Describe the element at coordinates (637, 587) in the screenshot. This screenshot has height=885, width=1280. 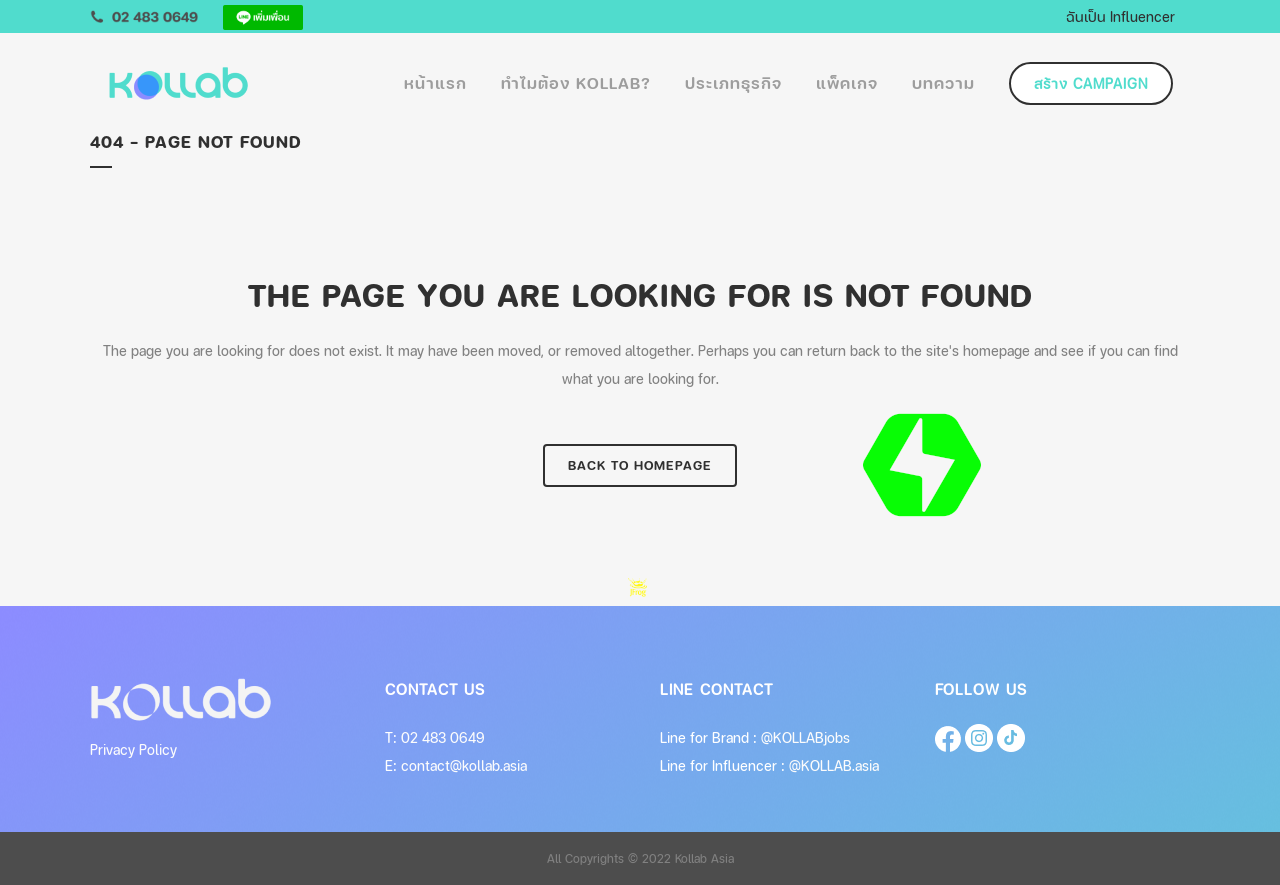
I see `navigate to JFrog DevOps platform` at that location.